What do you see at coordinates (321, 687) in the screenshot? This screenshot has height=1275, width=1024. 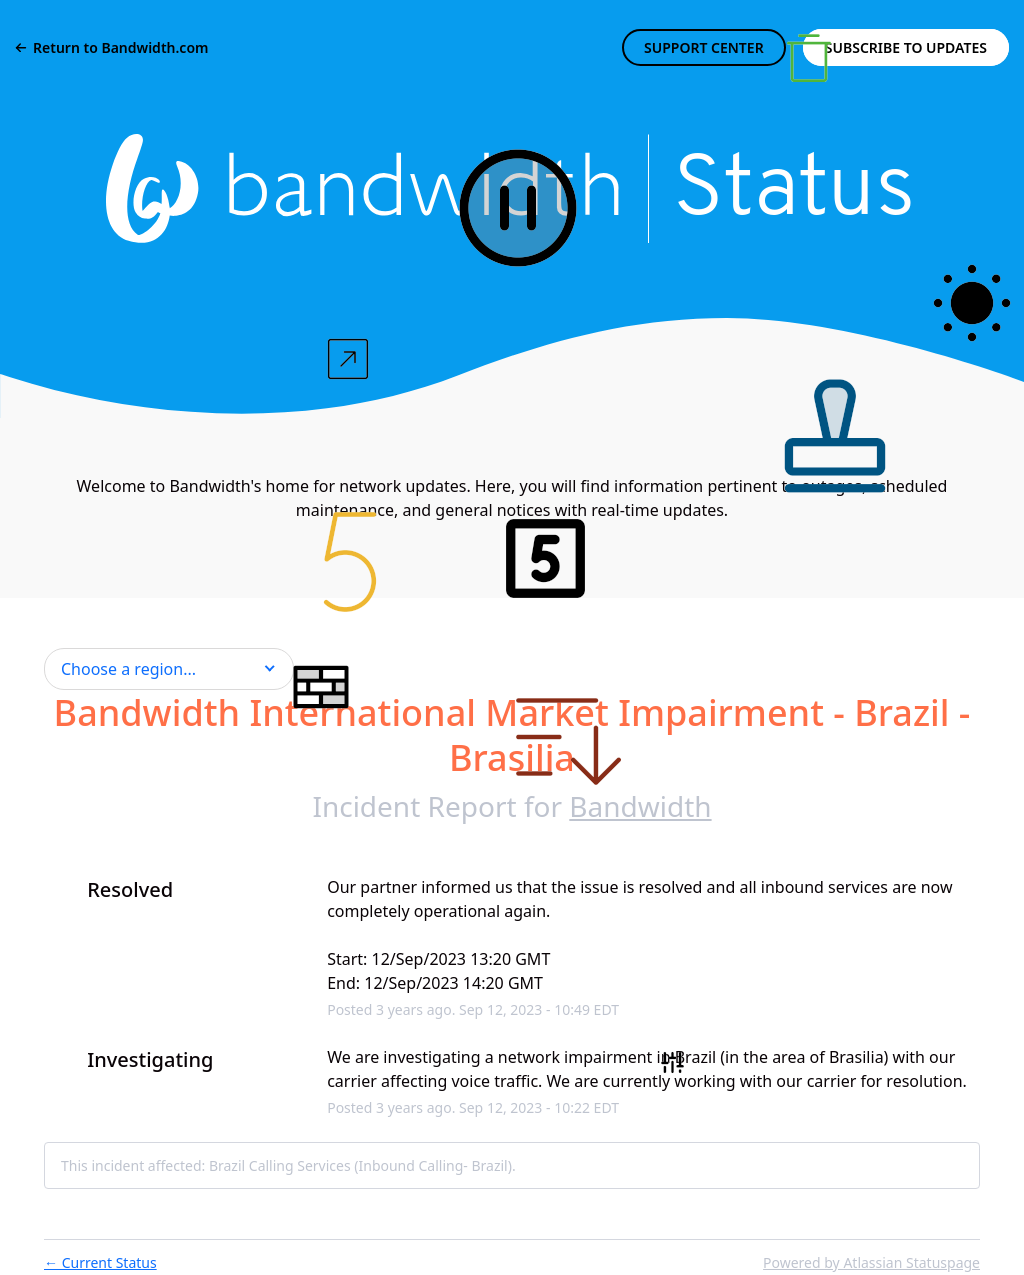 I see `access wall or barrier settings` at bounding box center [321, 687].